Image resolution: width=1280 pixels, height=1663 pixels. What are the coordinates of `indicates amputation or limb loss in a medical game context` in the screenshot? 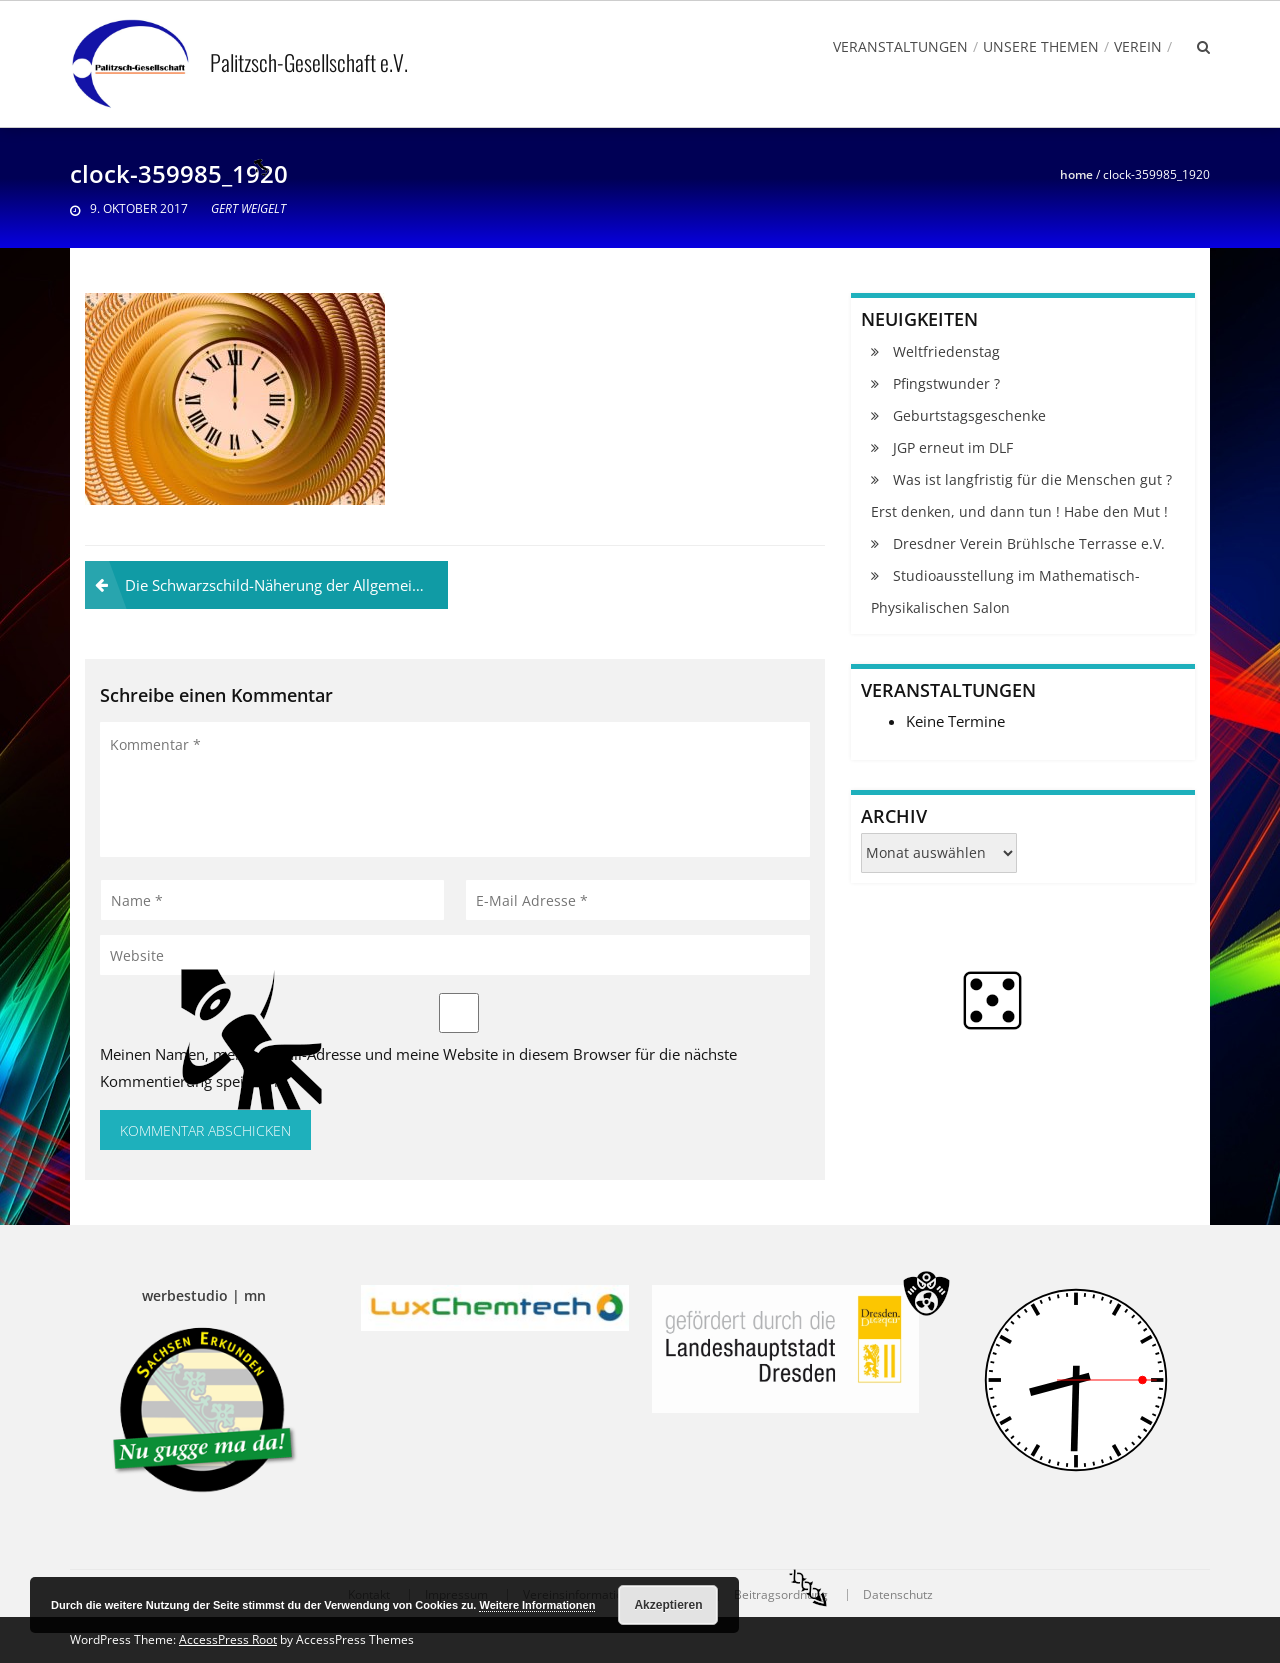 It's located at (251, 1039).